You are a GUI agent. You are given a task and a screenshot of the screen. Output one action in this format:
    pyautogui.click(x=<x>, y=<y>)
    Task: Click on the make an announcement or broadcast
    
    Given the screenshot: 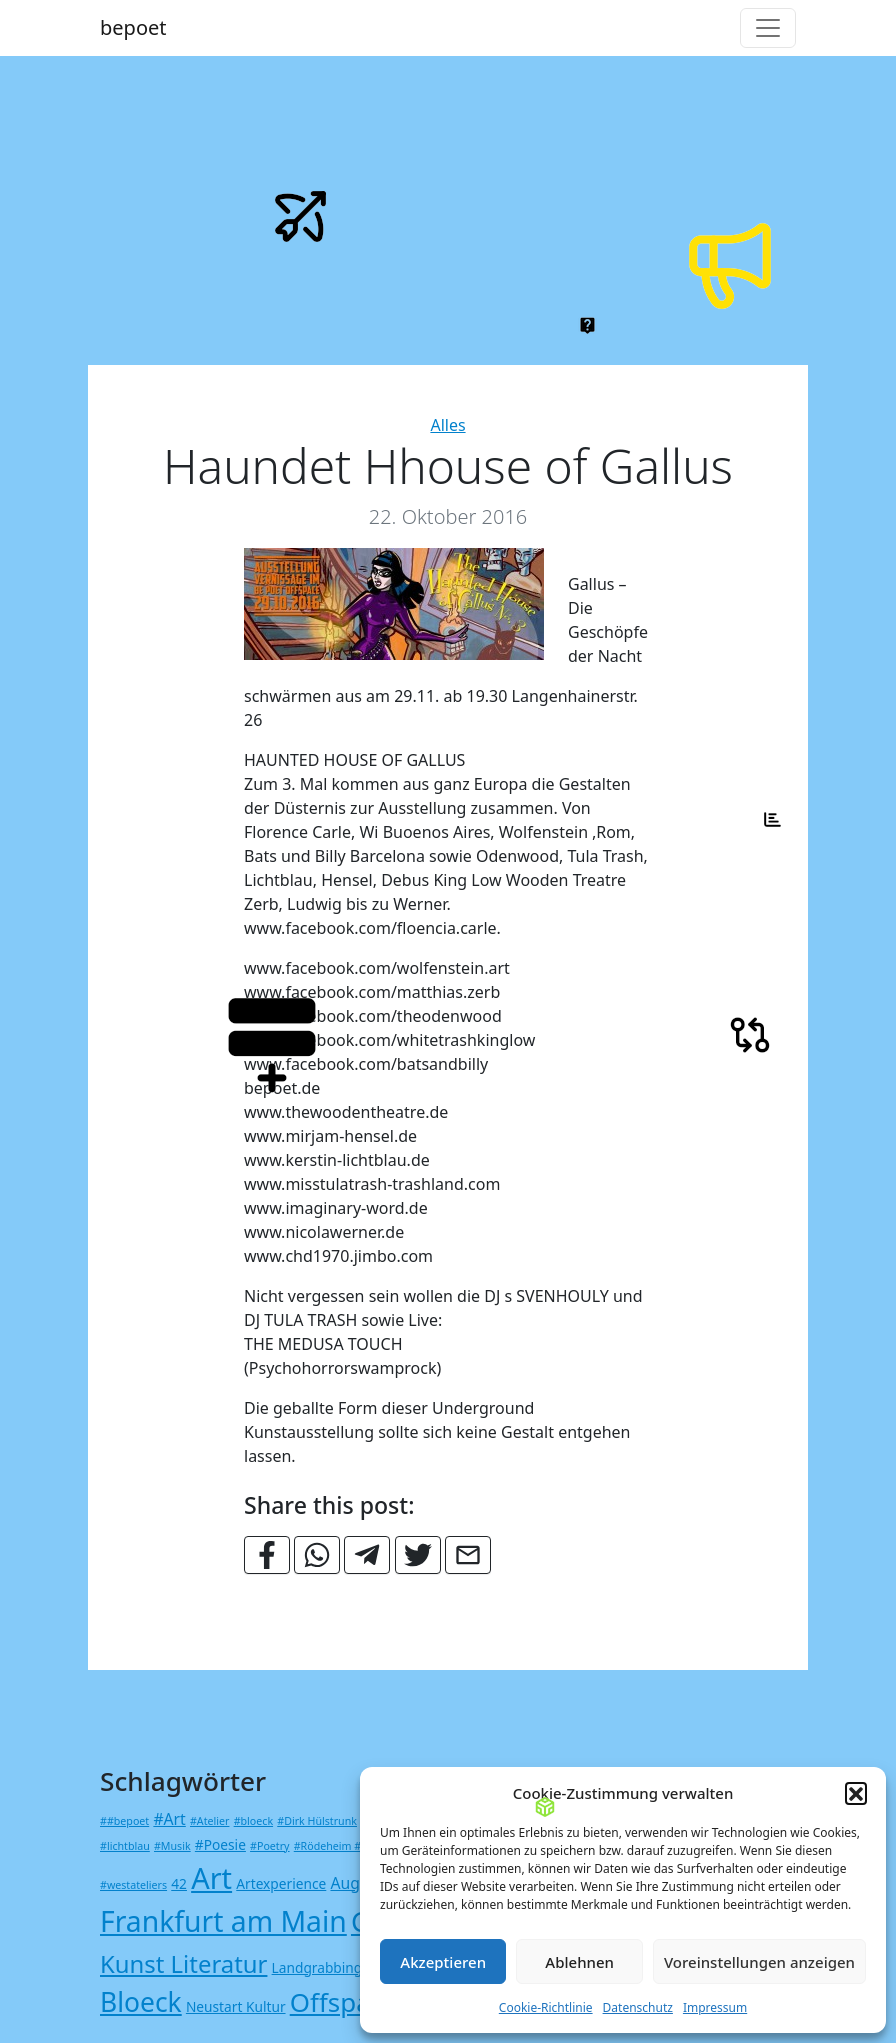 What is the action you would take?
    pyautogui.click(x=730, y=264)
    